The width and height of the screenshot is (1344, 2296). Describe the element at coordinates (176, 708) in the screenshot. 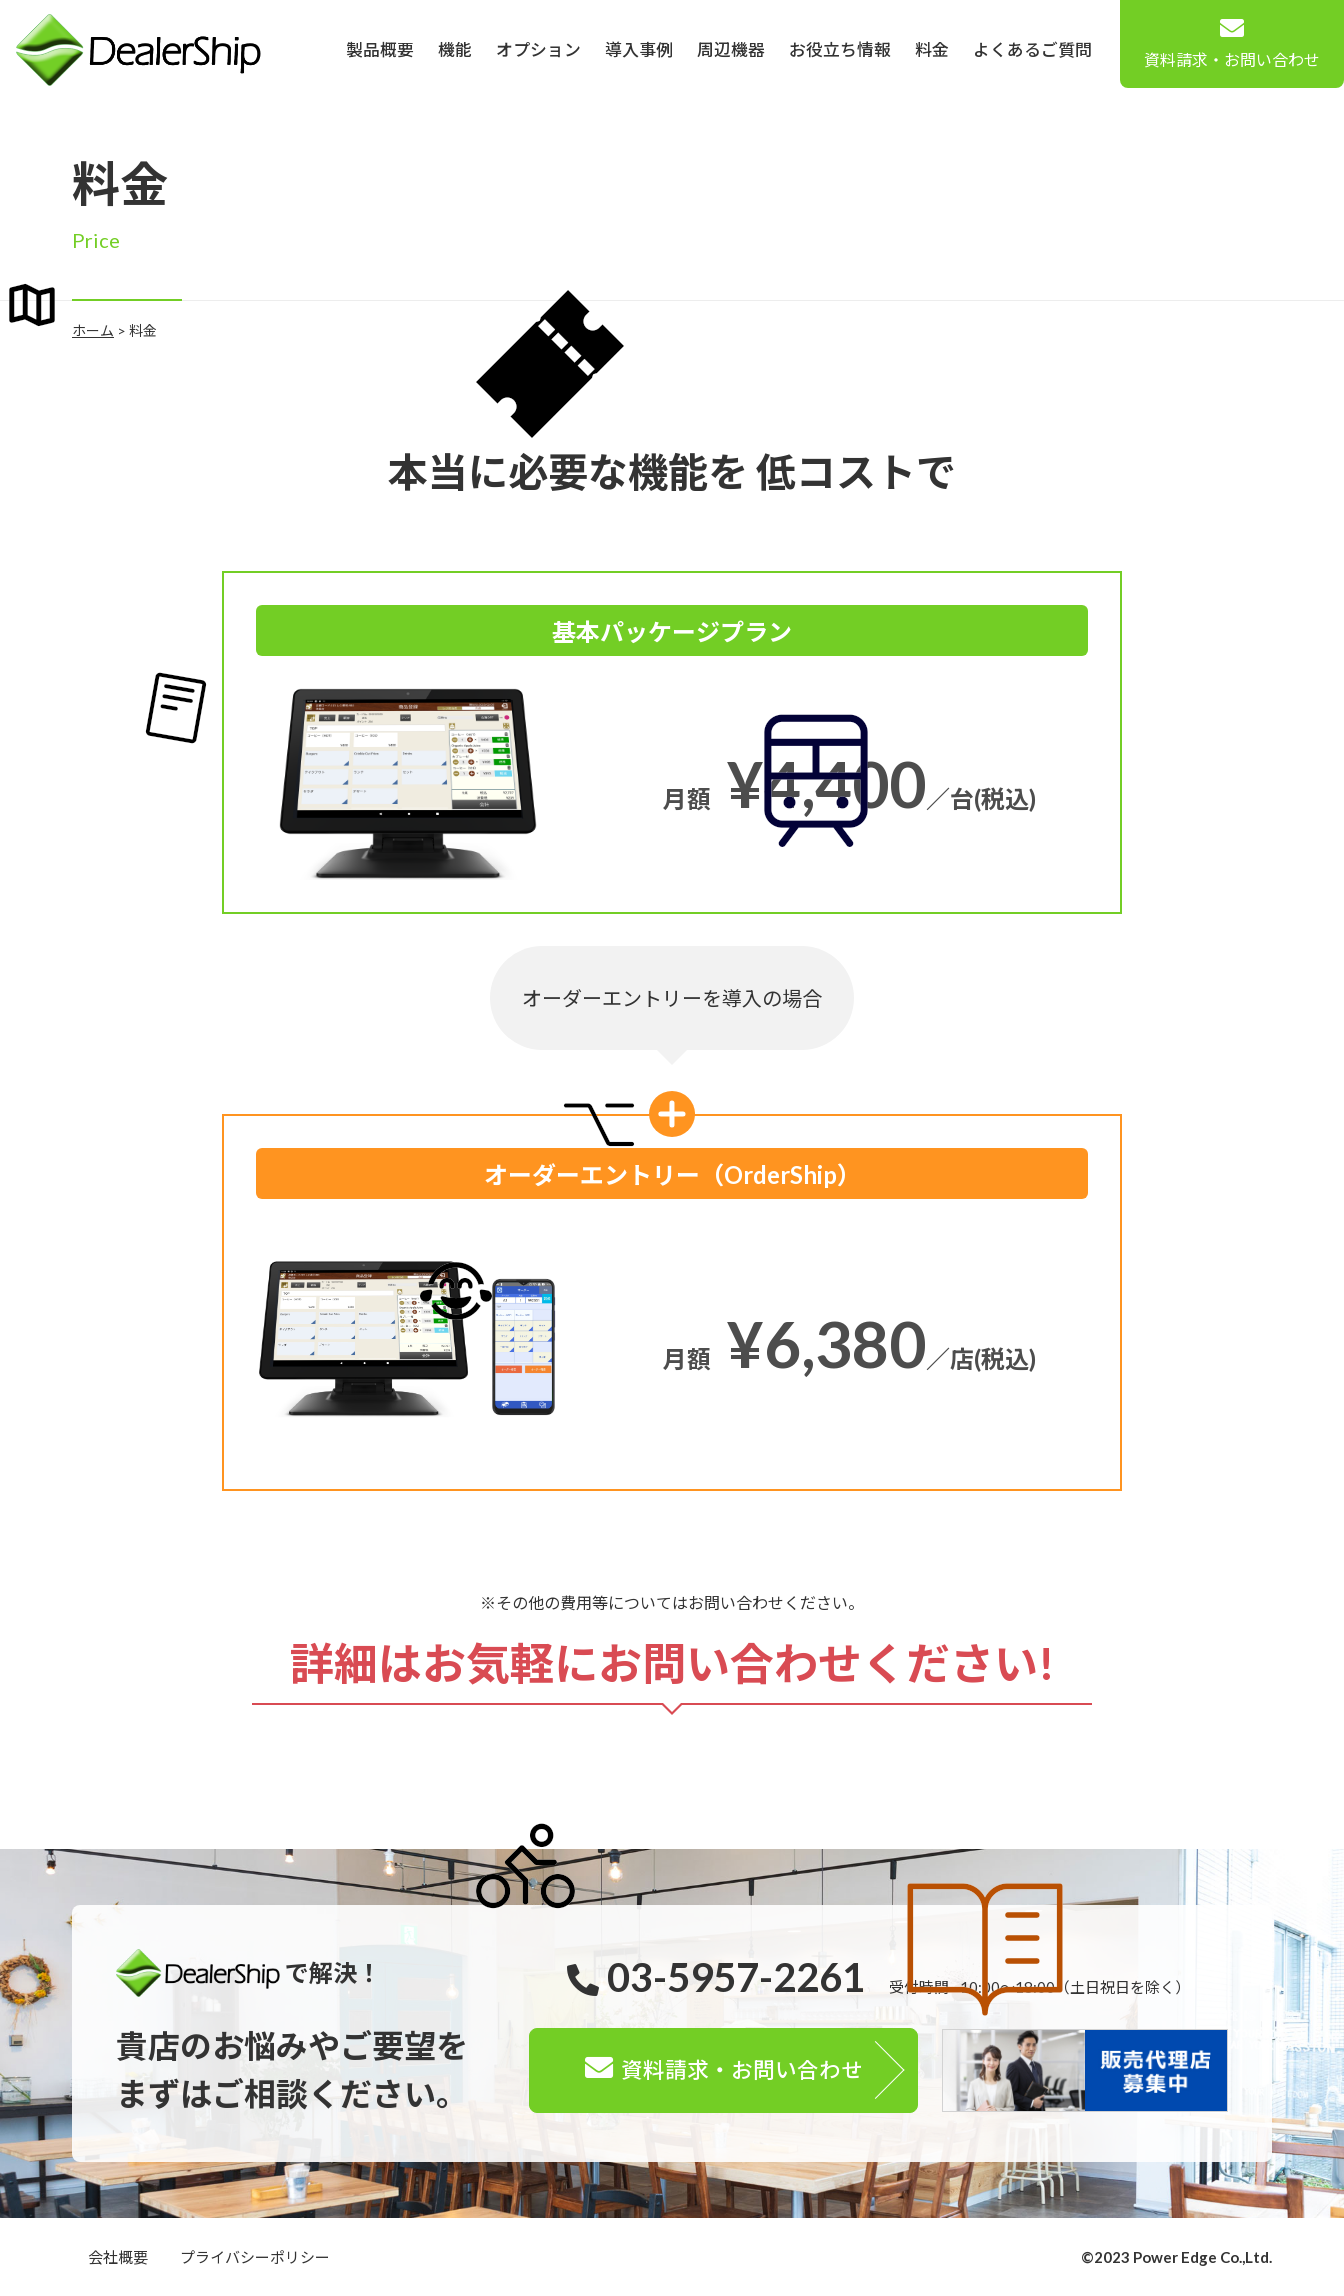

I see `view your resume or CV` at that location.